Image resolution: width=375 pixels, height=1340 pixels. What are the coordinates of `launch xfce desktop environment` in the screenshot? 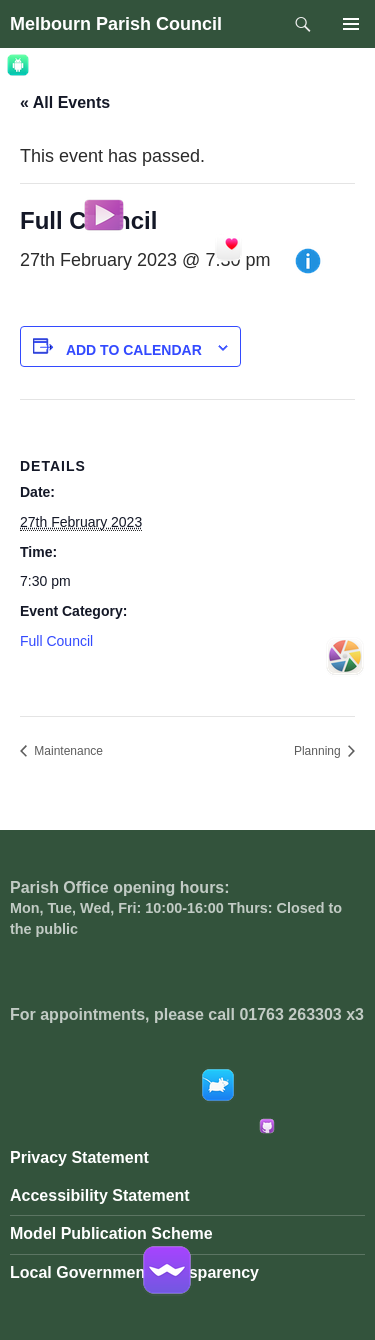 It's located at (218, 1085).